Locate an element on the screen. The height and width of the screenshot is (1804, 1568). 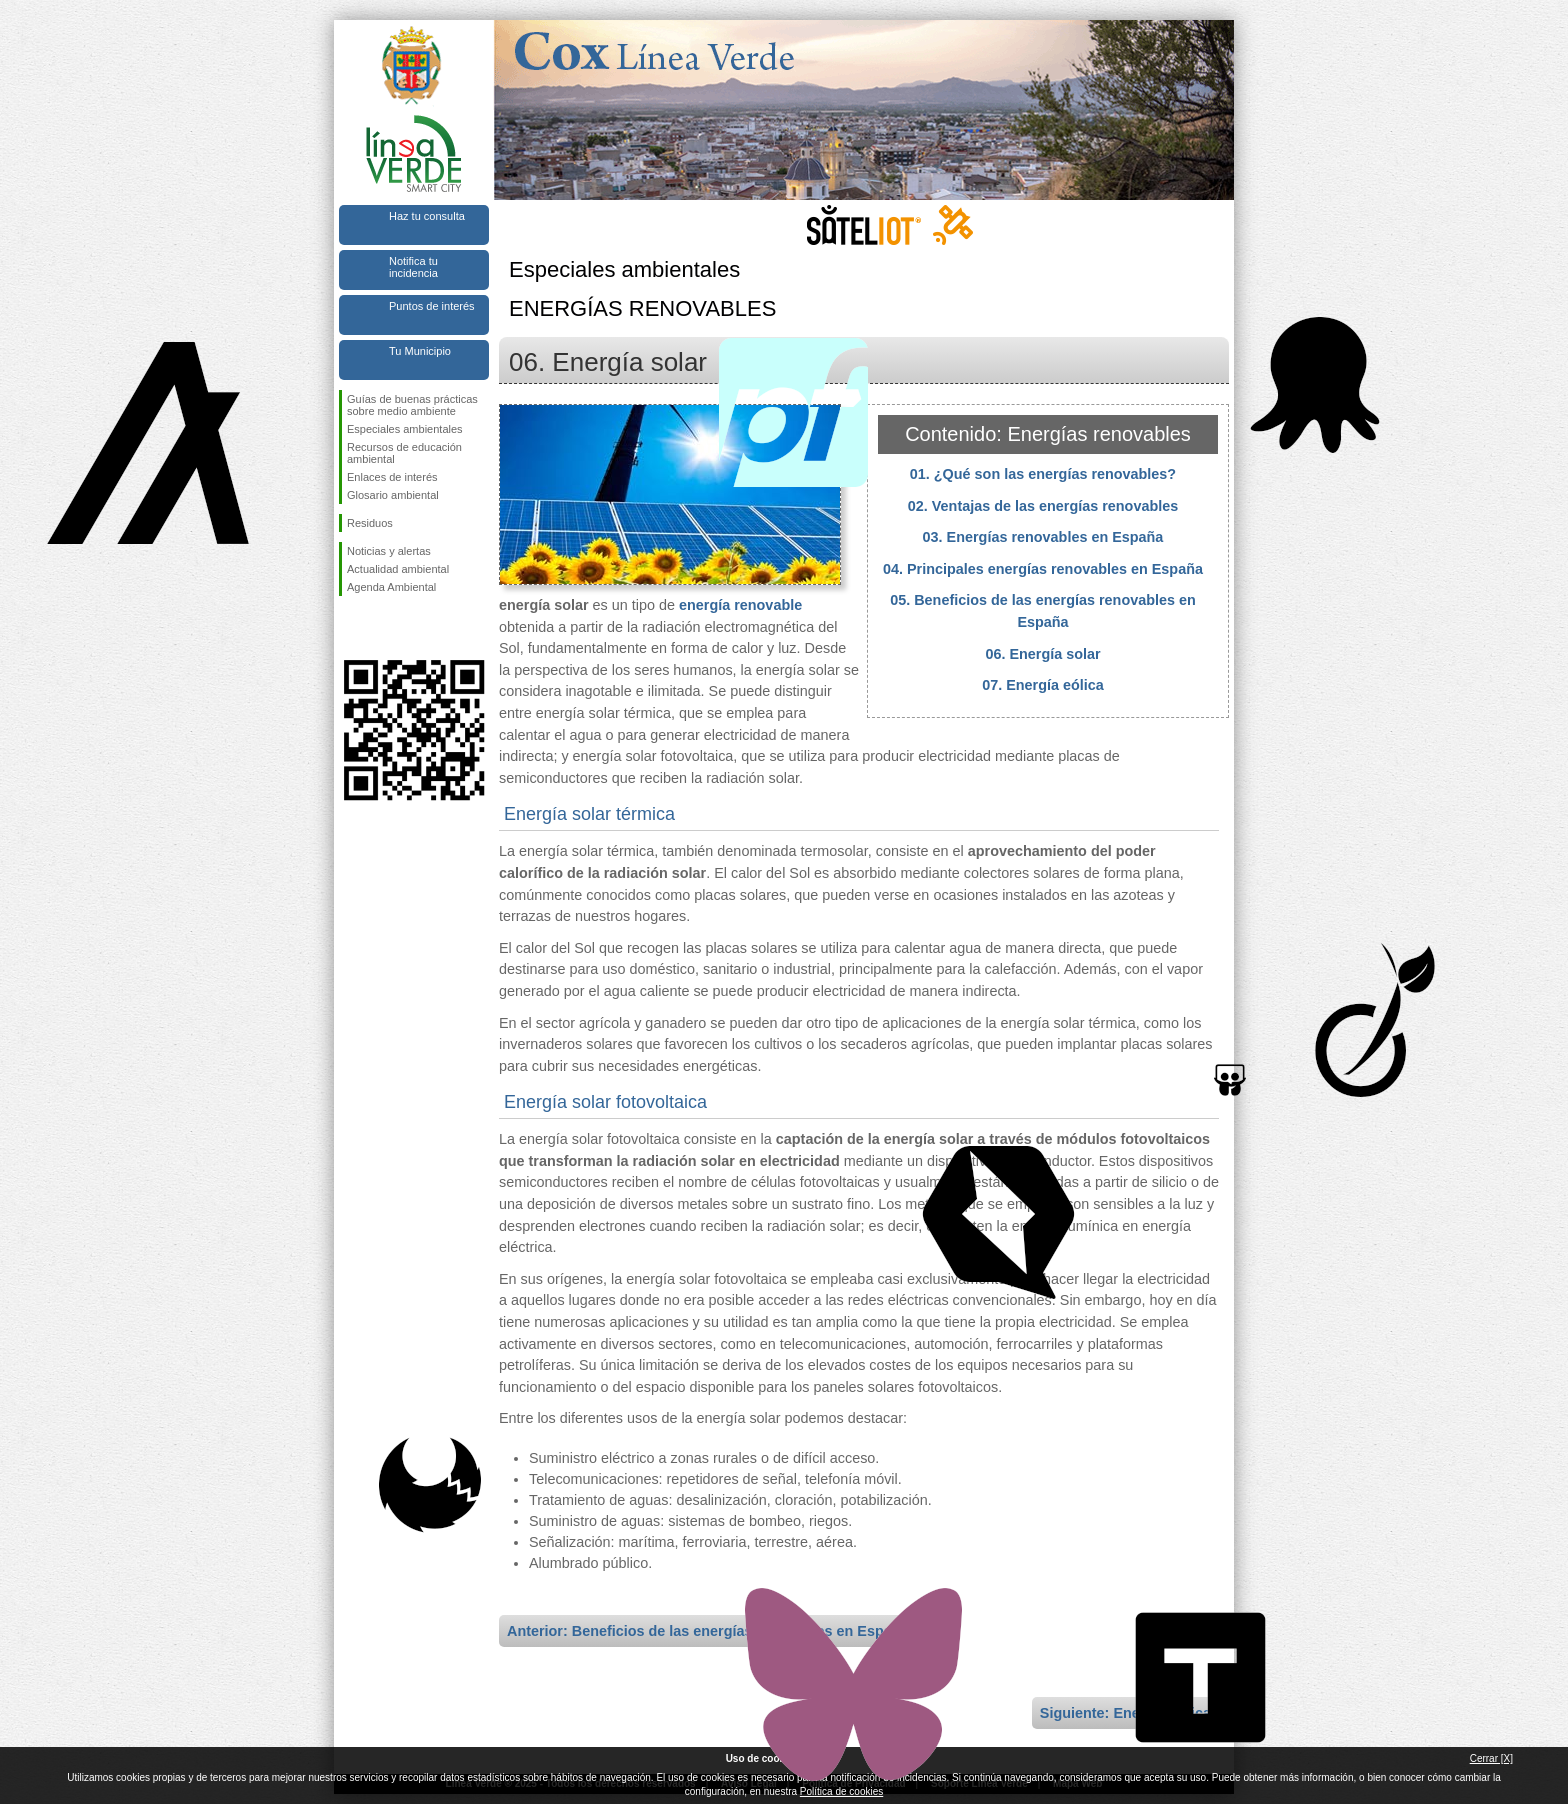
Octopus Deploy logo is located at coordinates (1315, 385).